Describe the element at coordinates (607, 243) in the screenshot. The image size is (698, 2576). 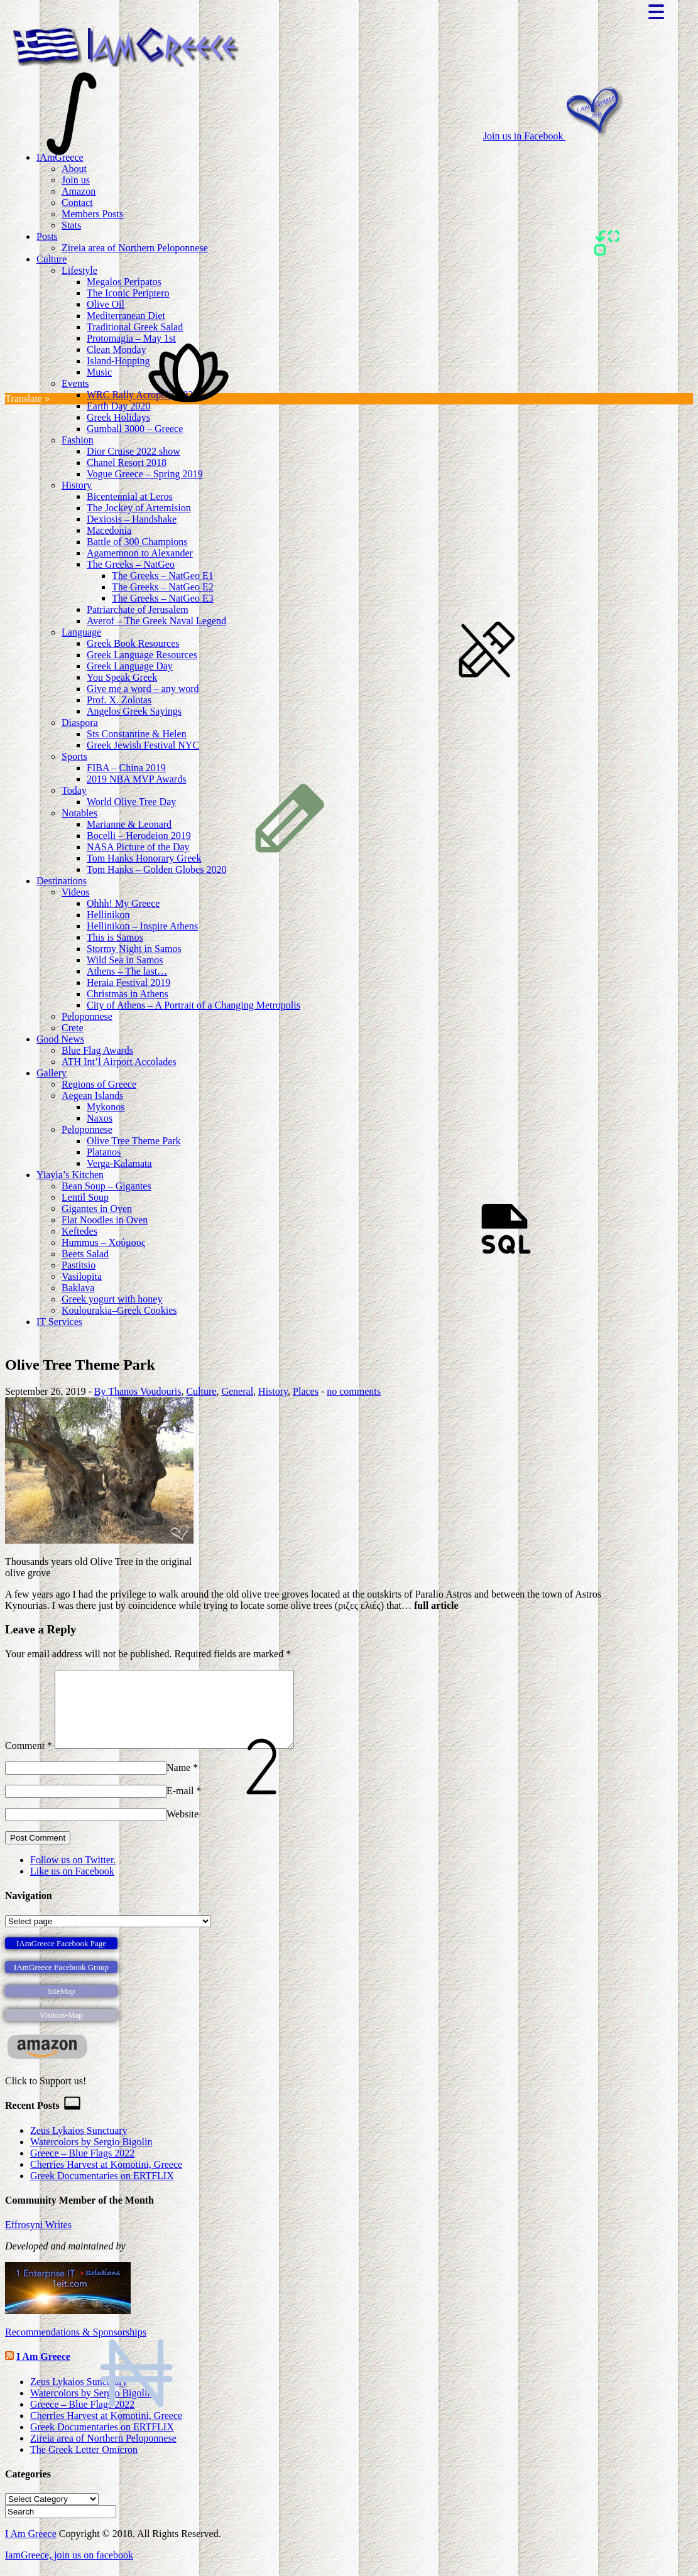
I see `replace or swap an item` at that location.